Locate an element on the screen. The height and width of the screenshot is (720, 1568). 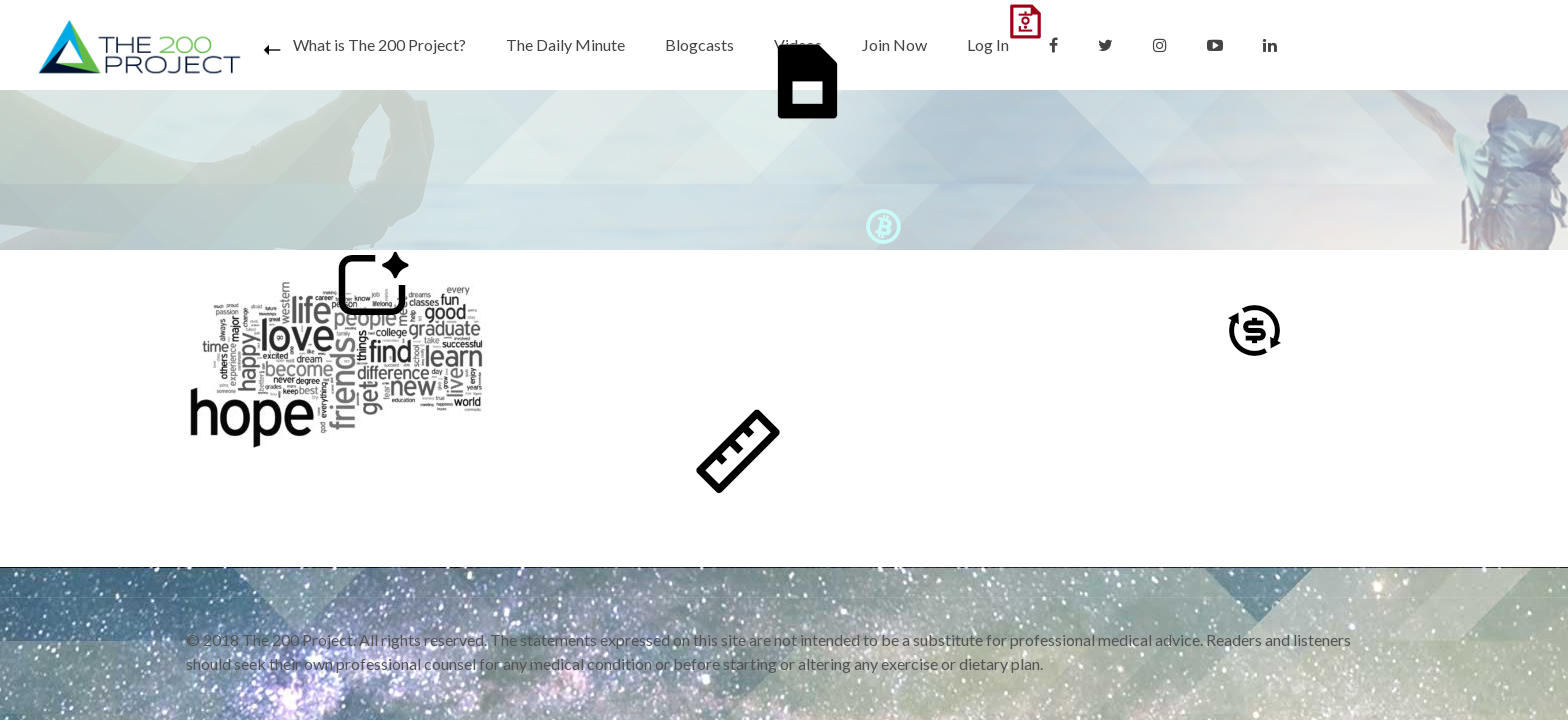
go back to the previous page is located at coordinates (272, 50).